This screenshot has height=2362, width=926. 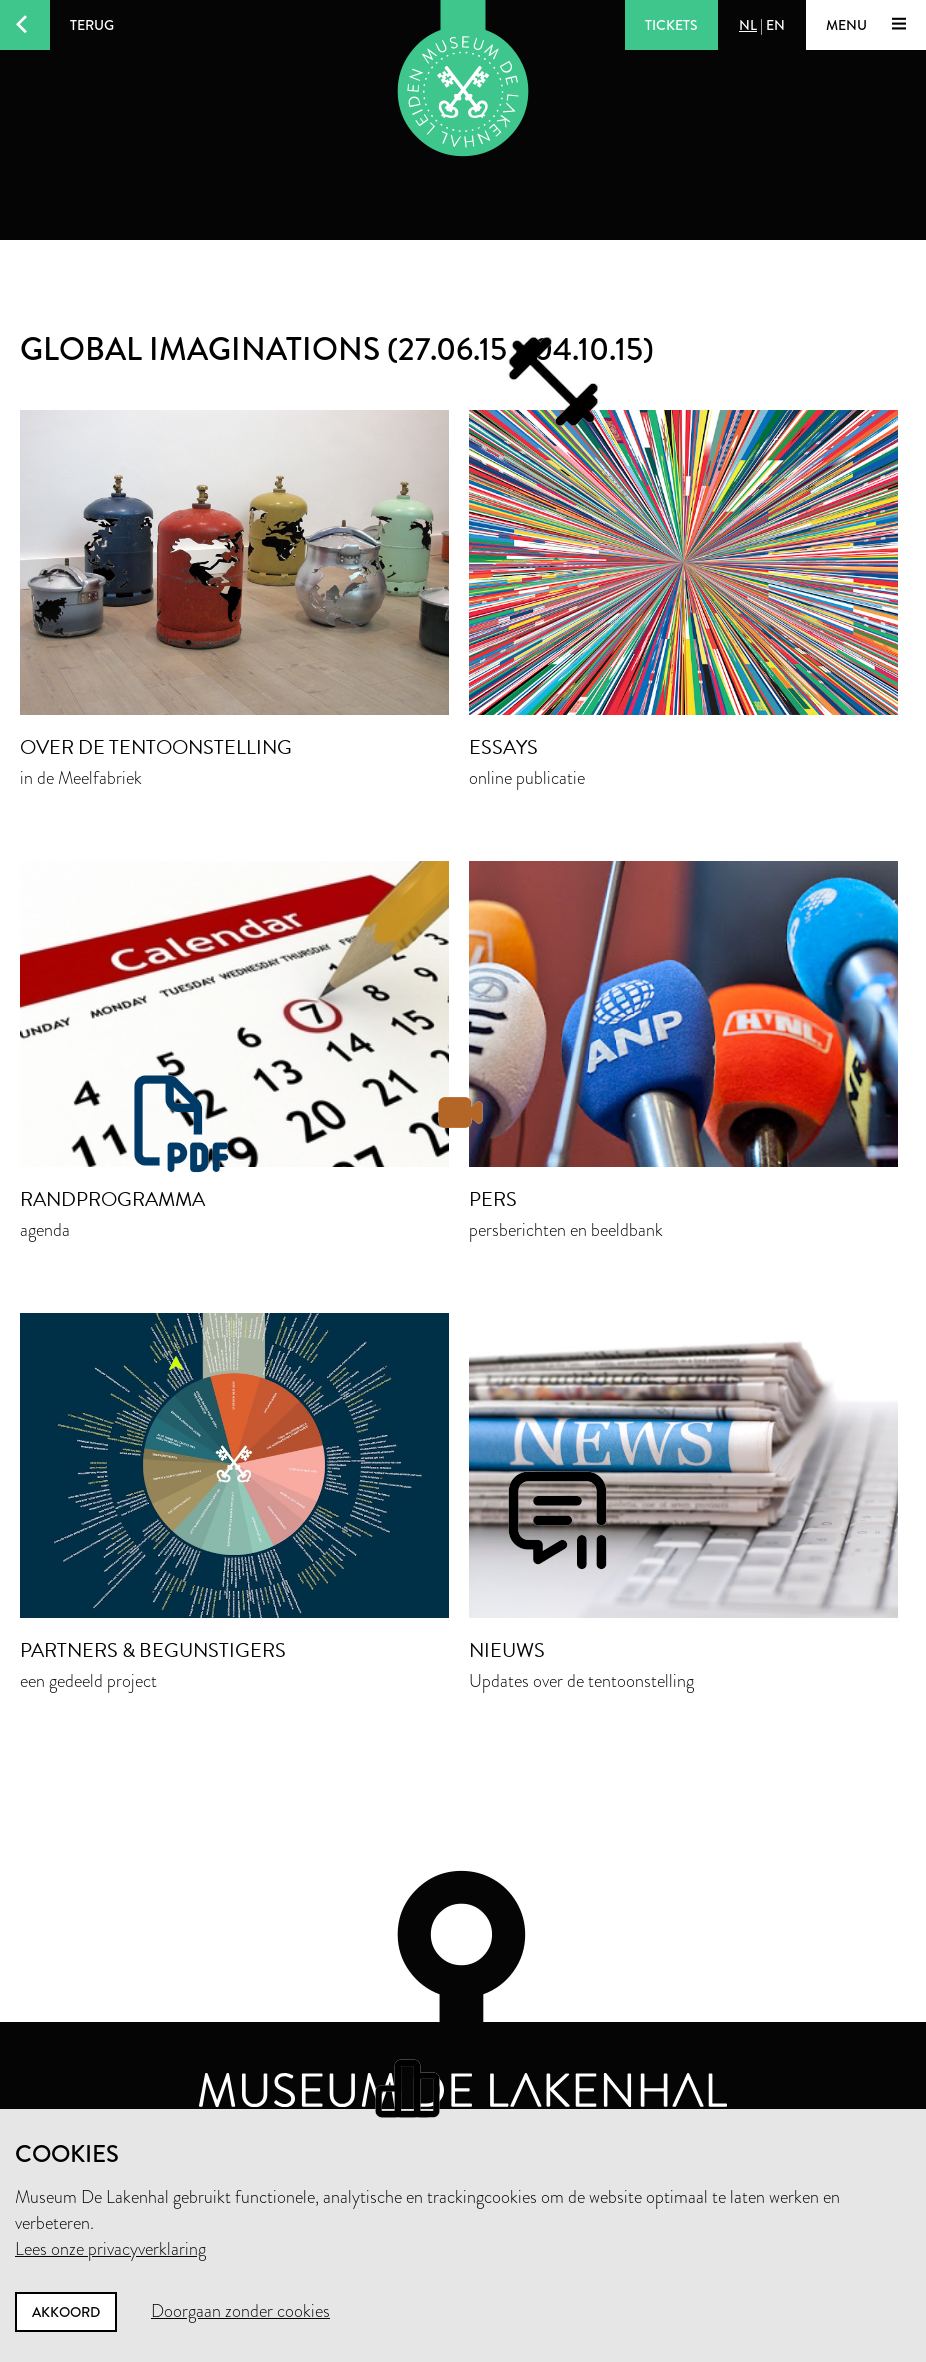 What do you see at coordinates (179, 1120) in the screenshot?
I see `view or open a PDF document` at bounding box center [179, 1120].